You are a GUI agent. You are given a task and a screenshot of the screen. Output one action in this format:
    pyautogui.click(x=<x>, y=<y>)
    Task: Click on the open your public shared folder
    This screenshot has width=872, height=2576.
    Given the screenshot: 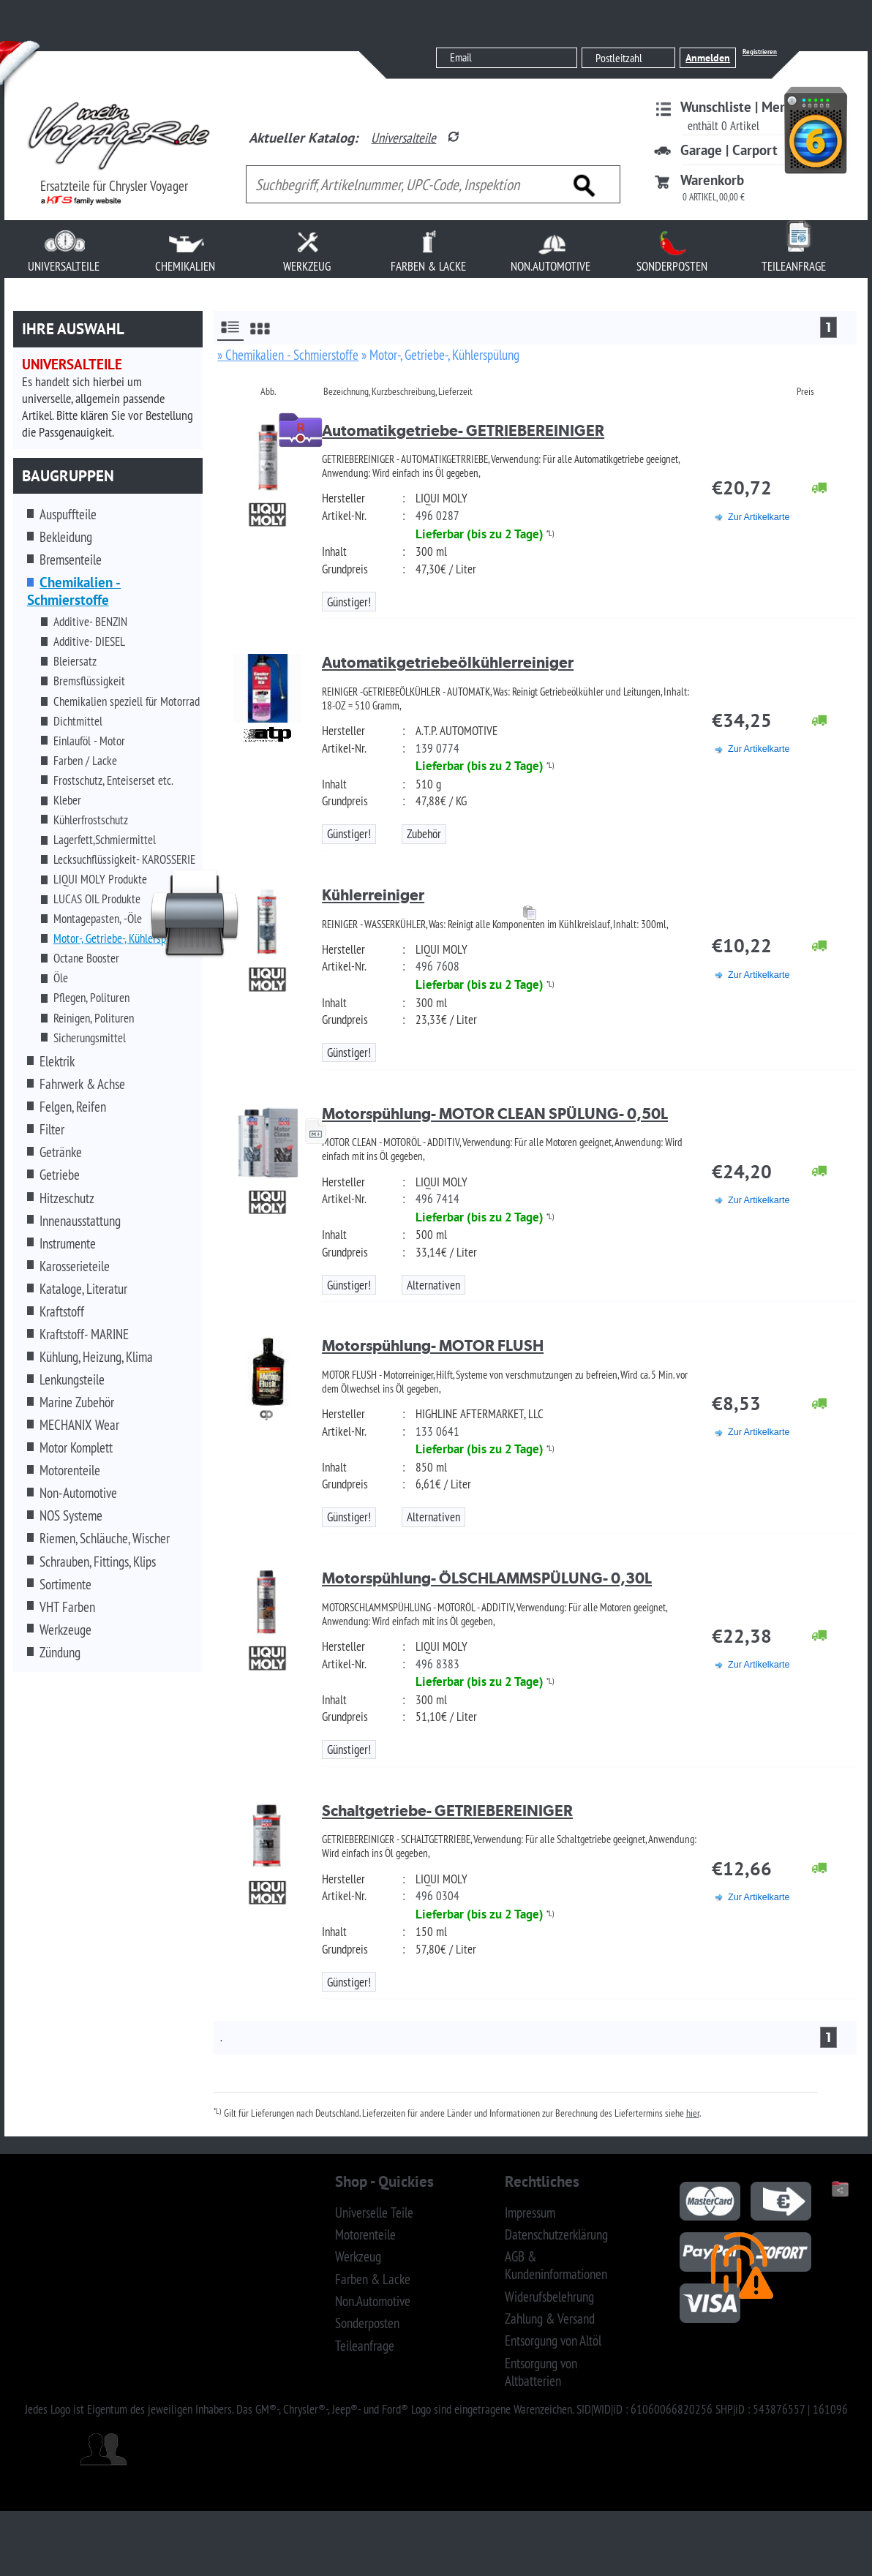 What is the action you would take?
    pyautogui.click(x=840, y=2188)
    